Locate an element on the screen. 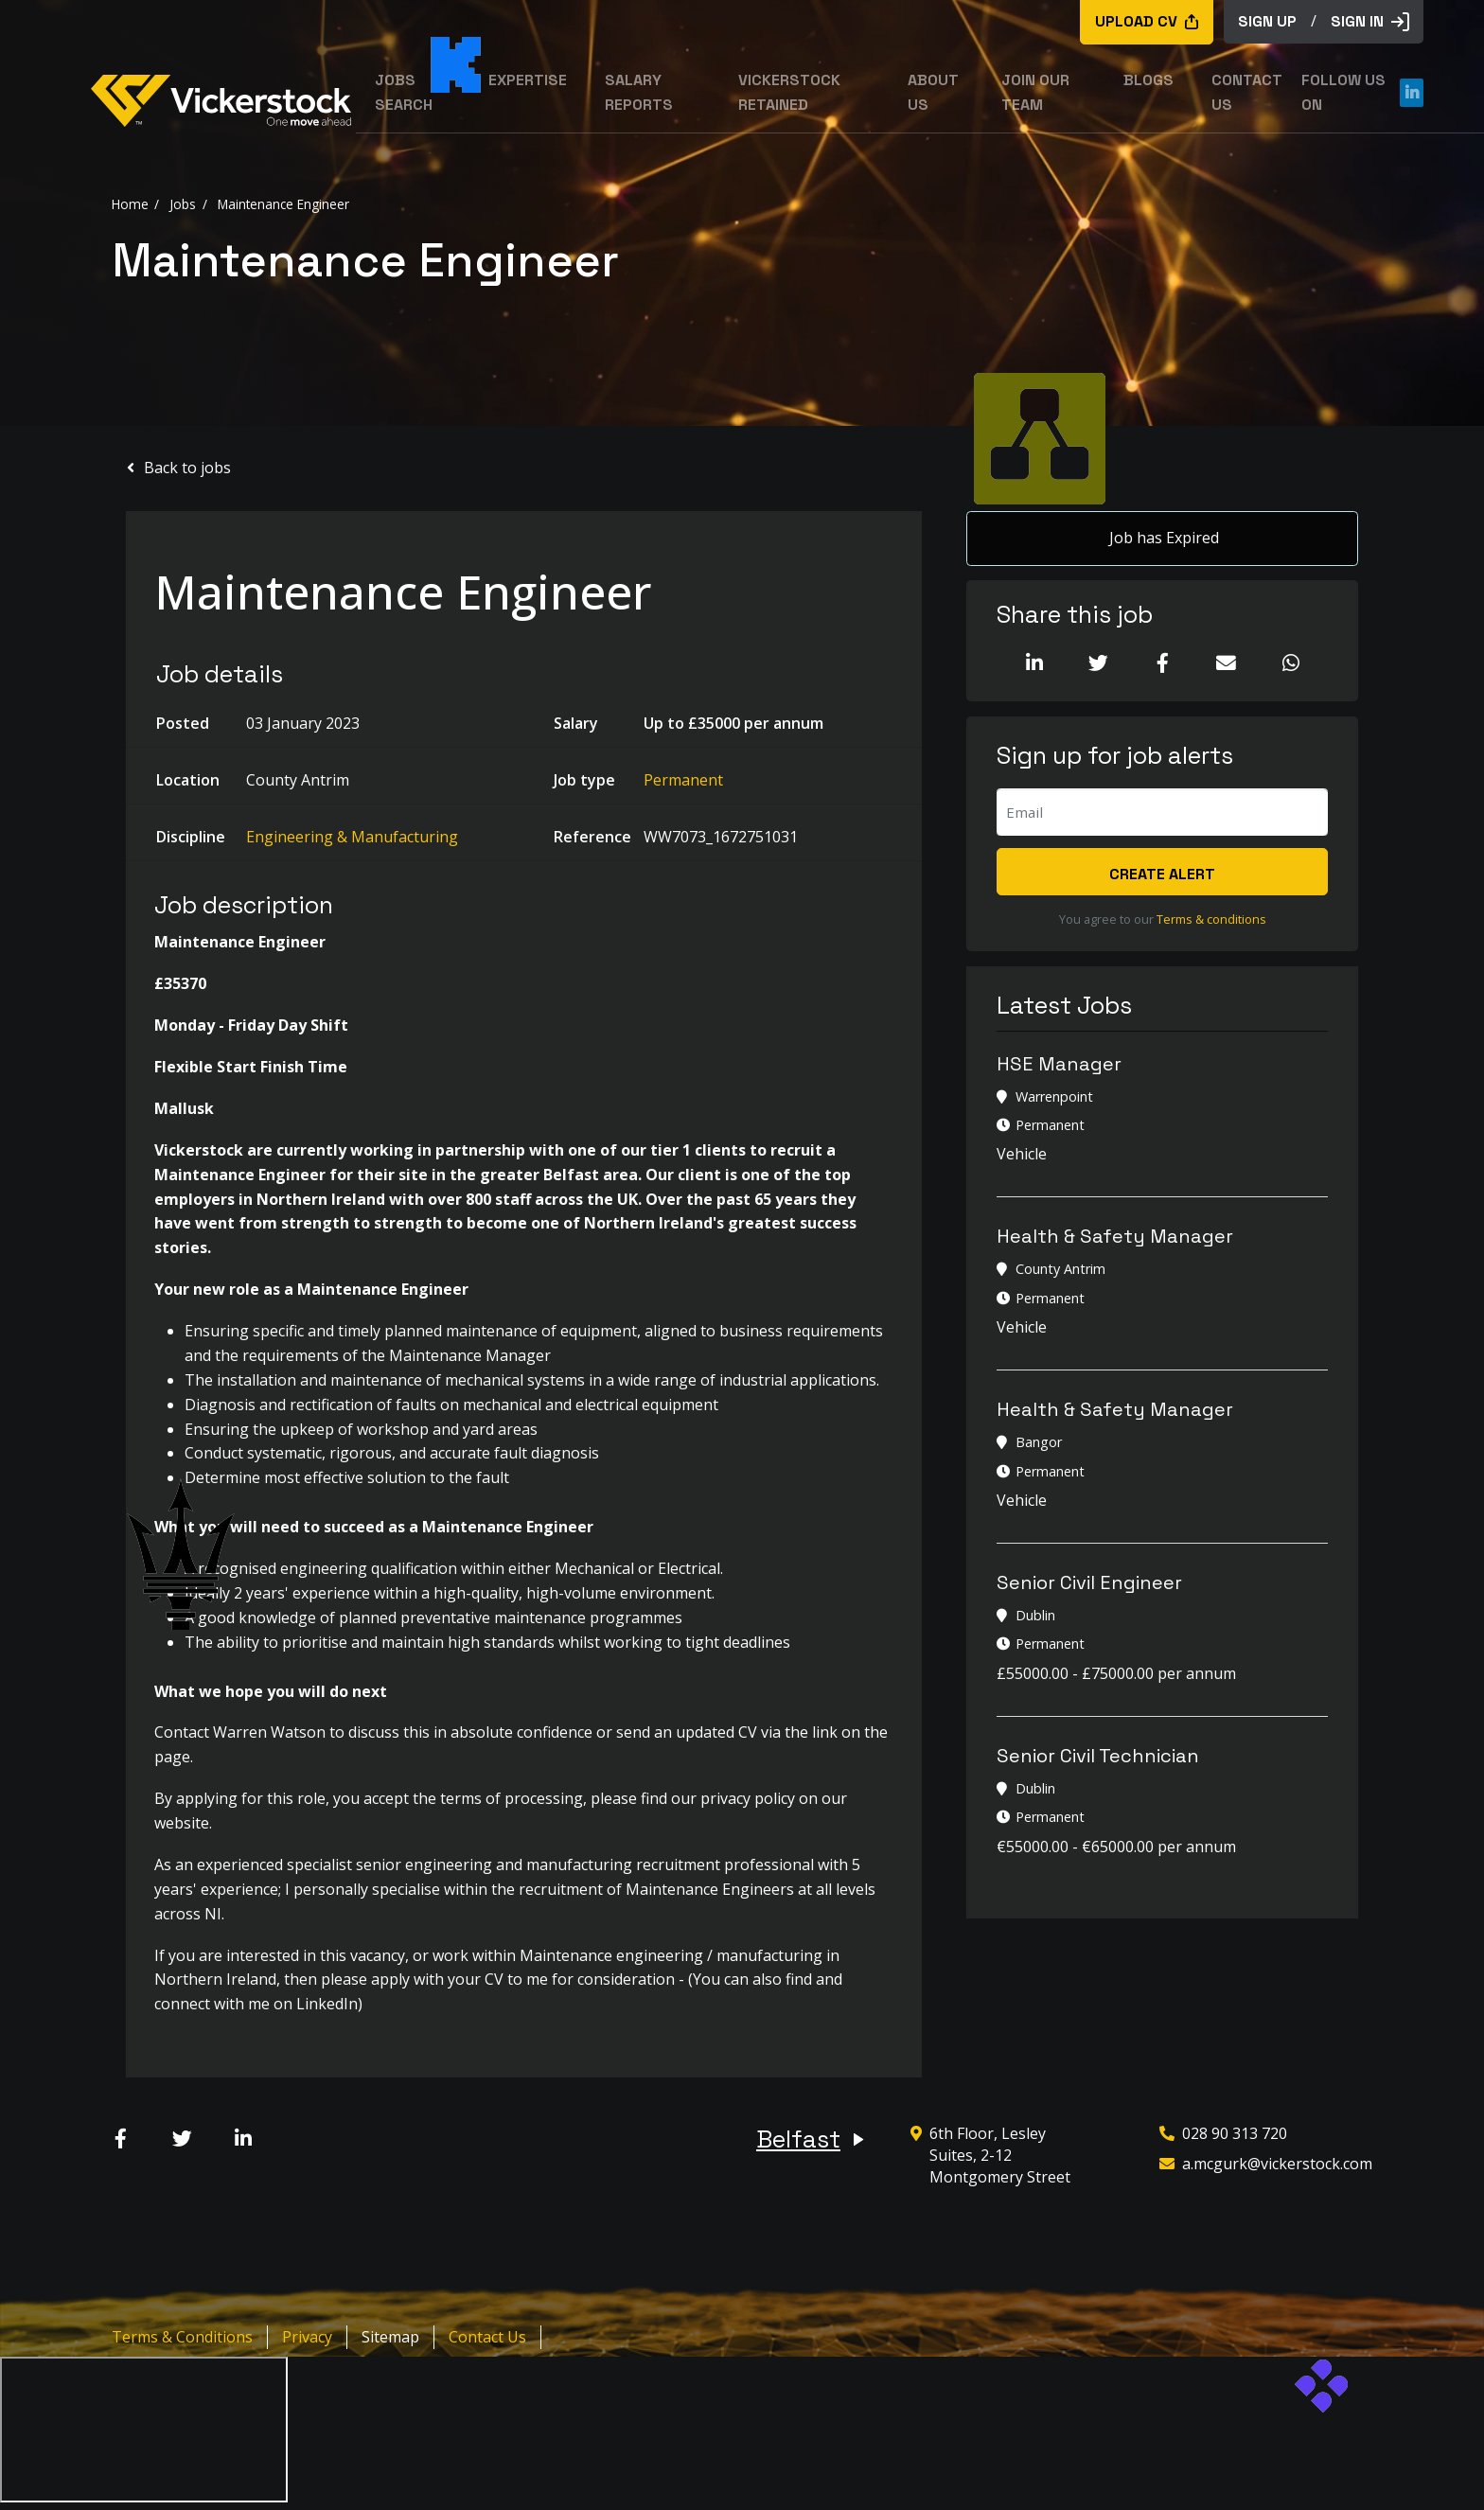 The width and height of the screenshot is (1484, 2510). open the Kick streaming app is located at coordinates (455, 64).